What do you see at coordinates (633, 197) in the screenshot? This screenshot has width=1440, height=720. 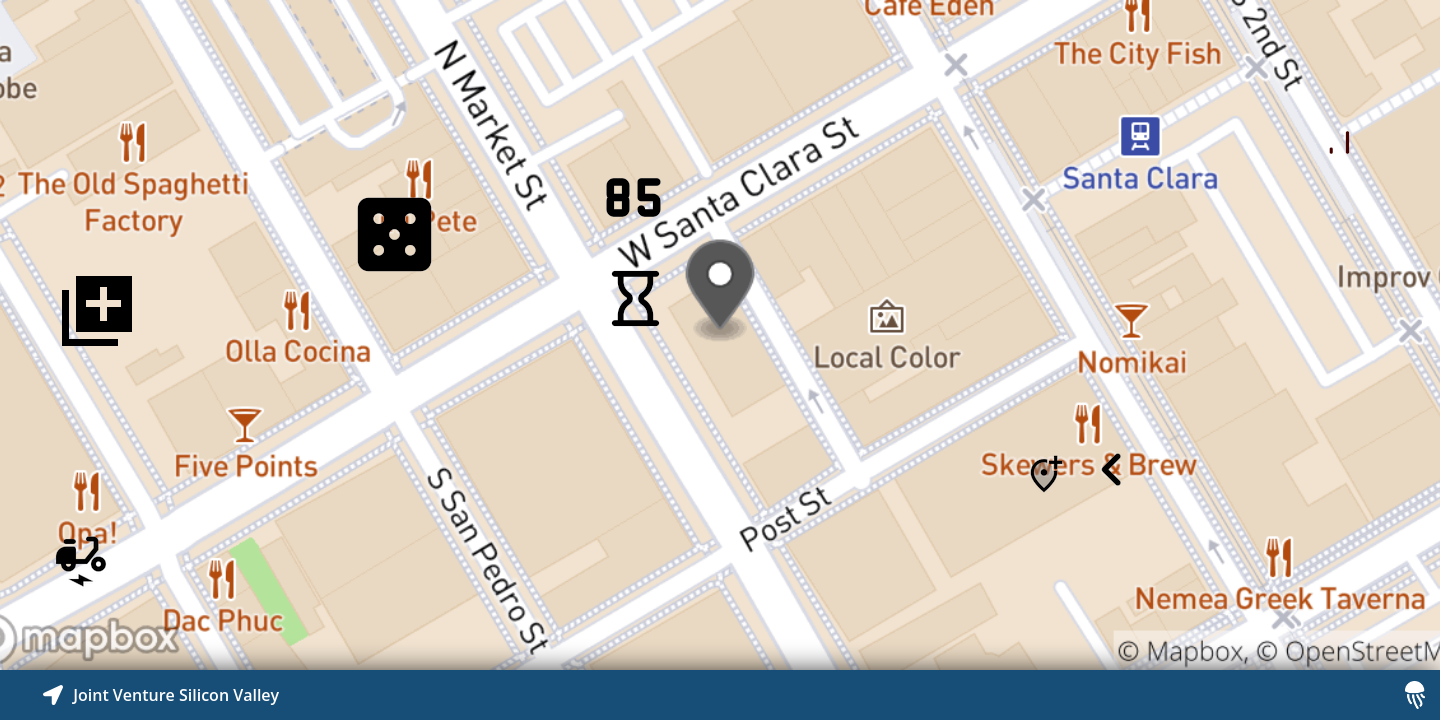 I see `displays the number 85 as a badge or counter` at bounding box center [633, 197].